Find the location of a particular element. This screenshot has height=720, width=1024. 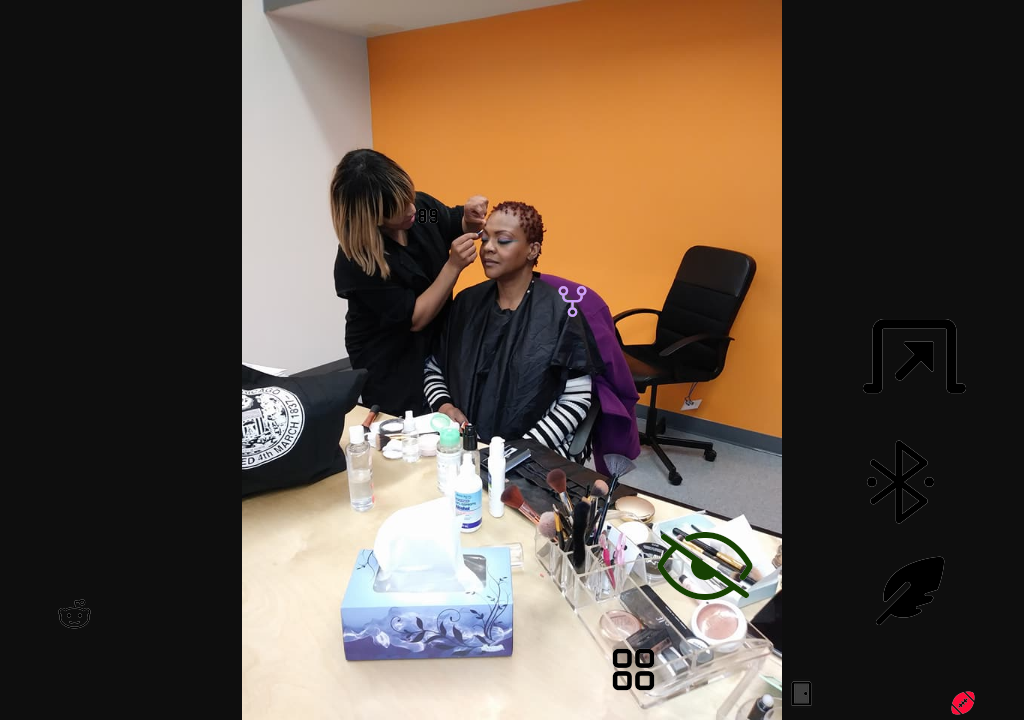

access door sensor settings is located at coordinates (801, 693).